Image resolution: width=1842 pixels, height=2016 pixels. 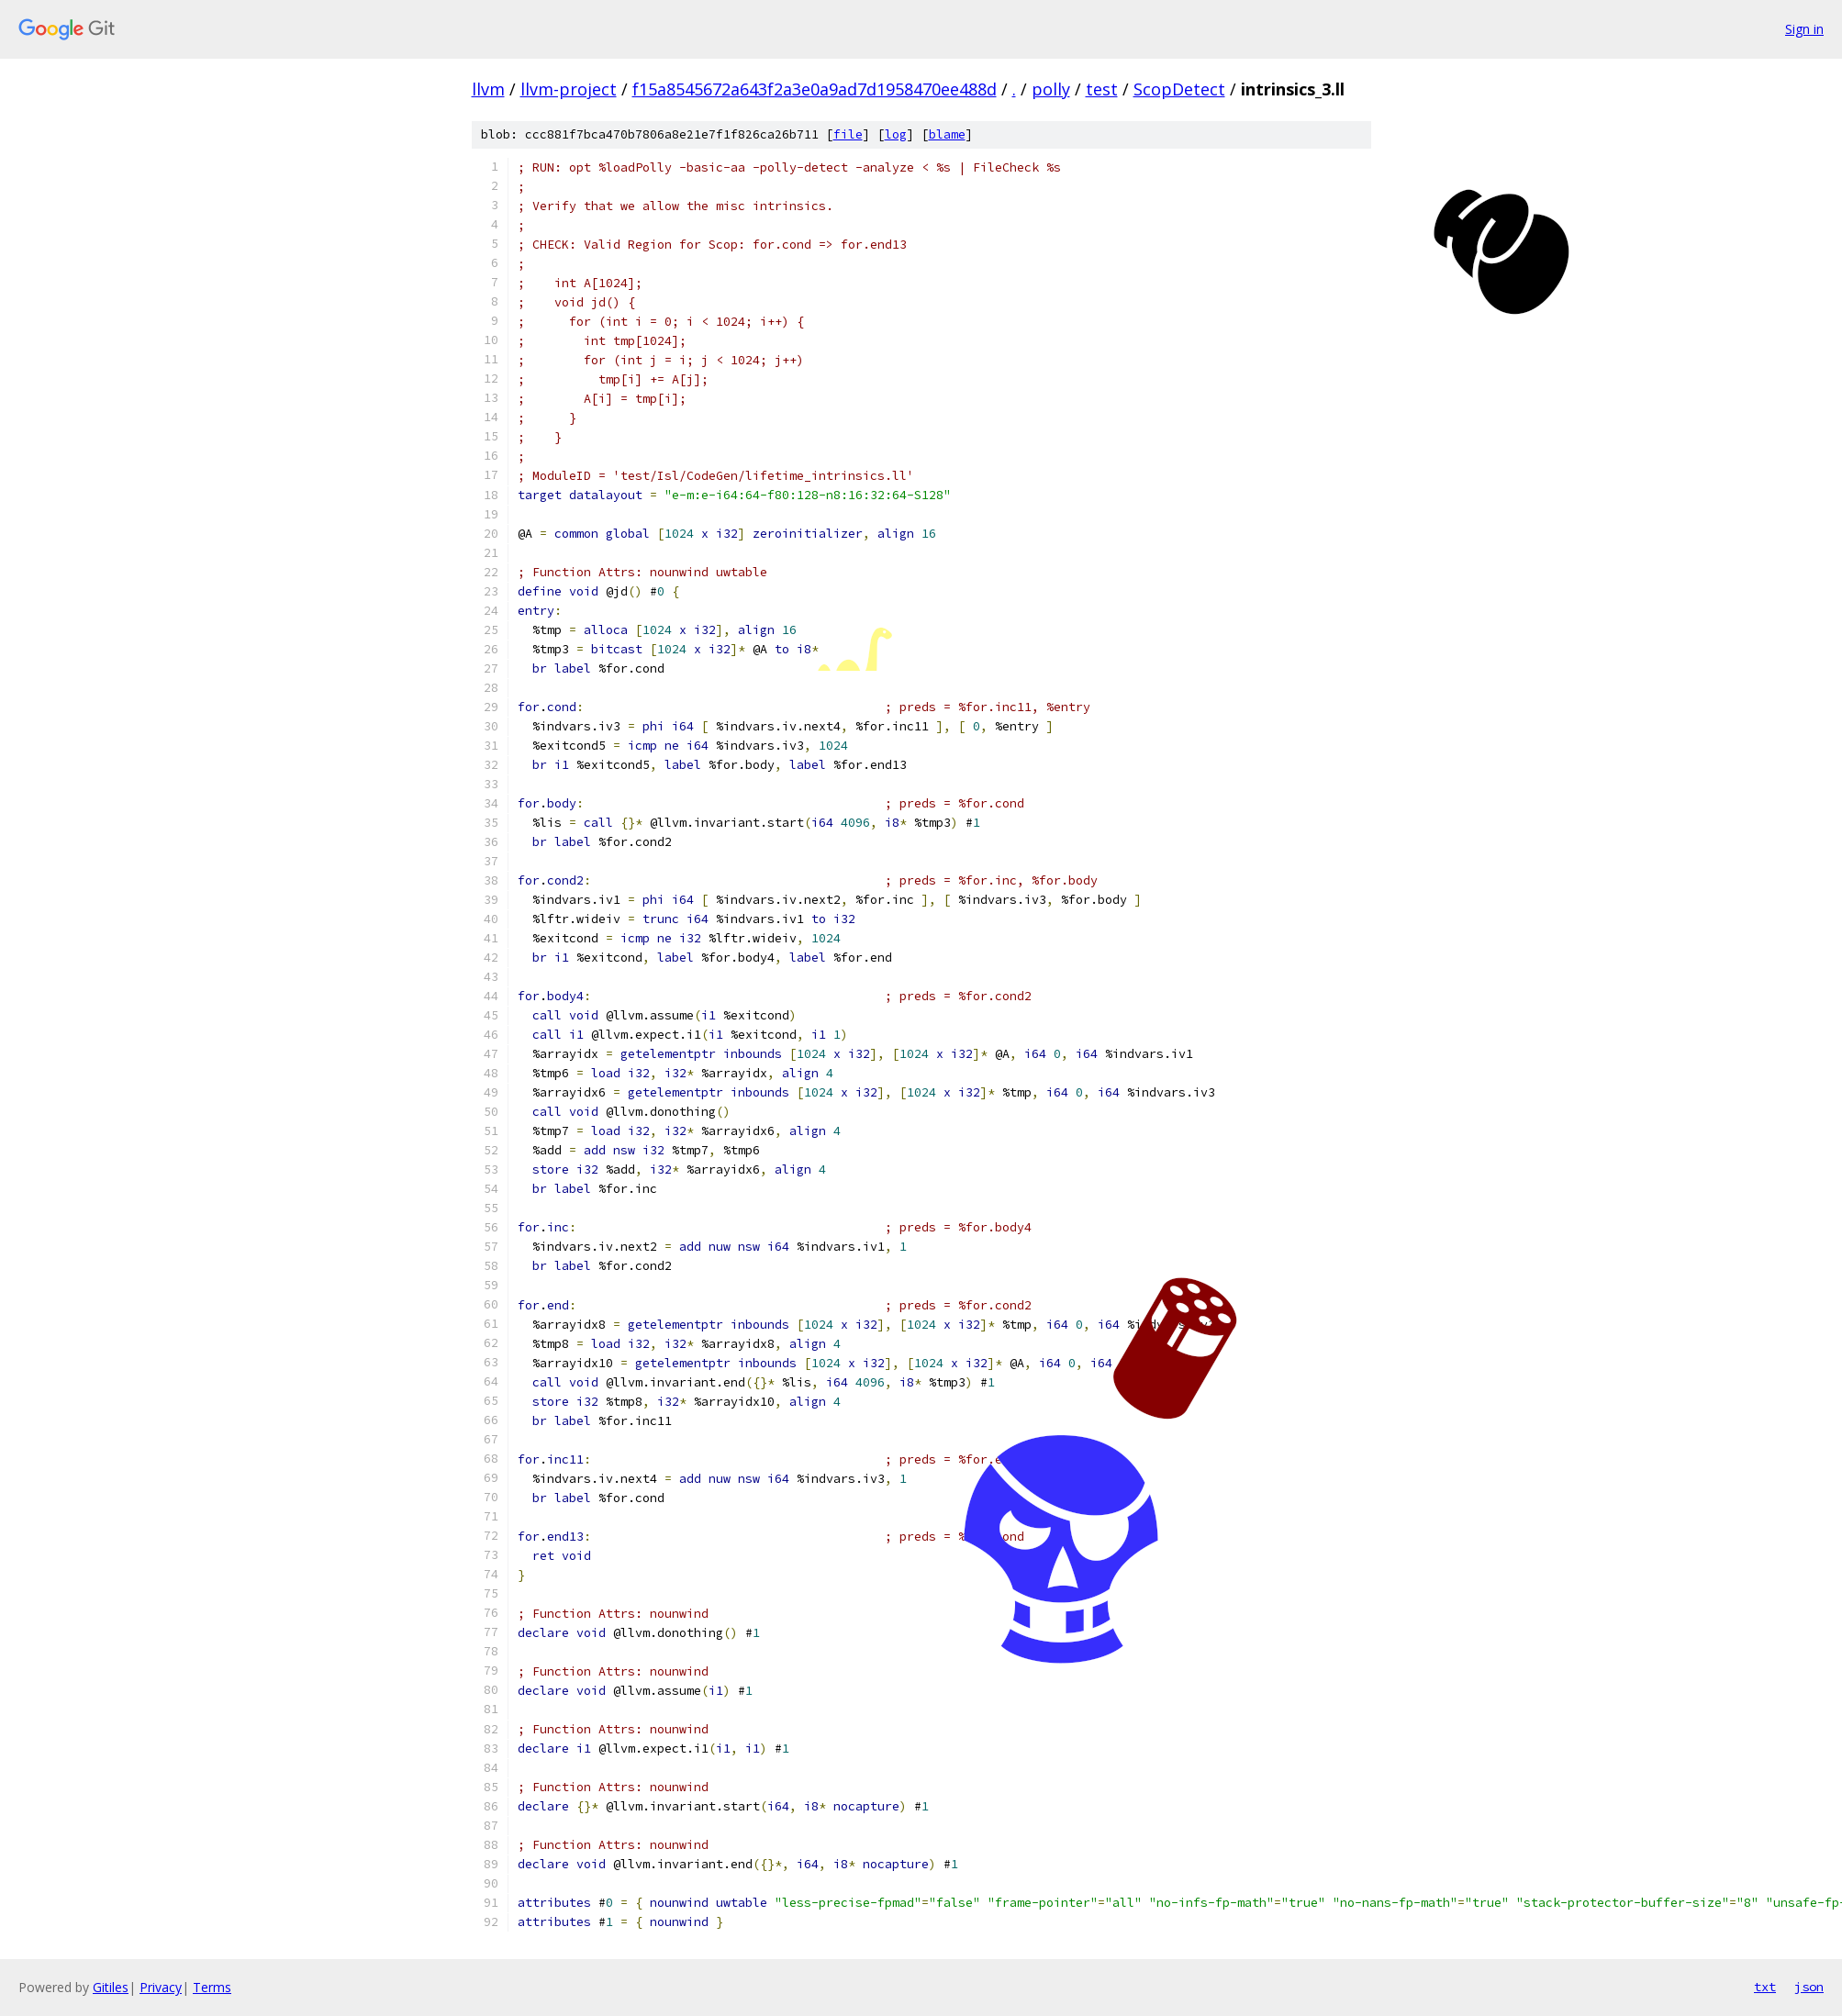 What do you see at coordinates (1174, 1349) in the screenshot?
I see `add seasoning or flavor options` at bounding box center [1174, 1349].